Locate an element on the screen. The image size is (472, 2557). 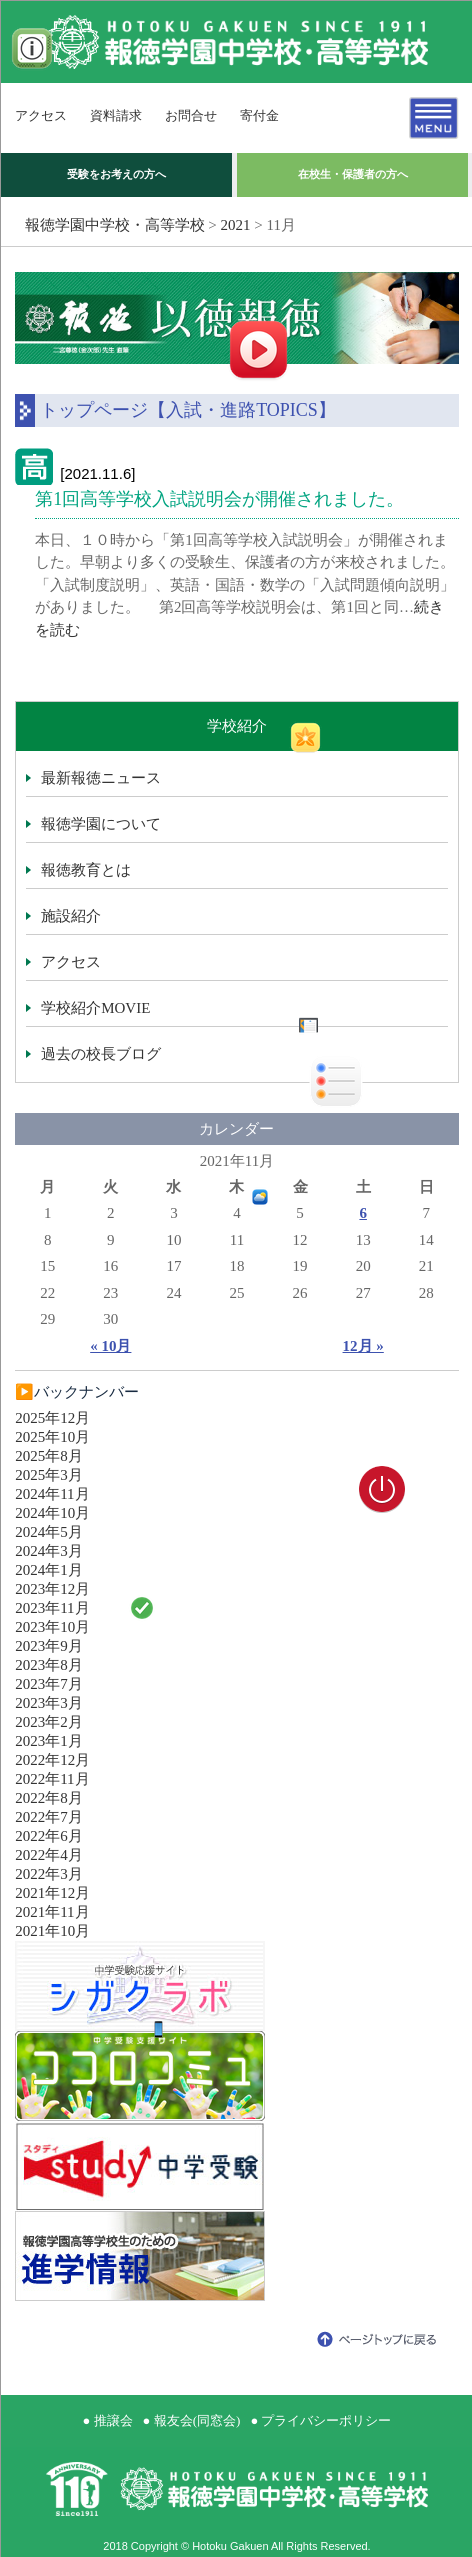
shut down or power off the system is located at coordinates (383, 1490).